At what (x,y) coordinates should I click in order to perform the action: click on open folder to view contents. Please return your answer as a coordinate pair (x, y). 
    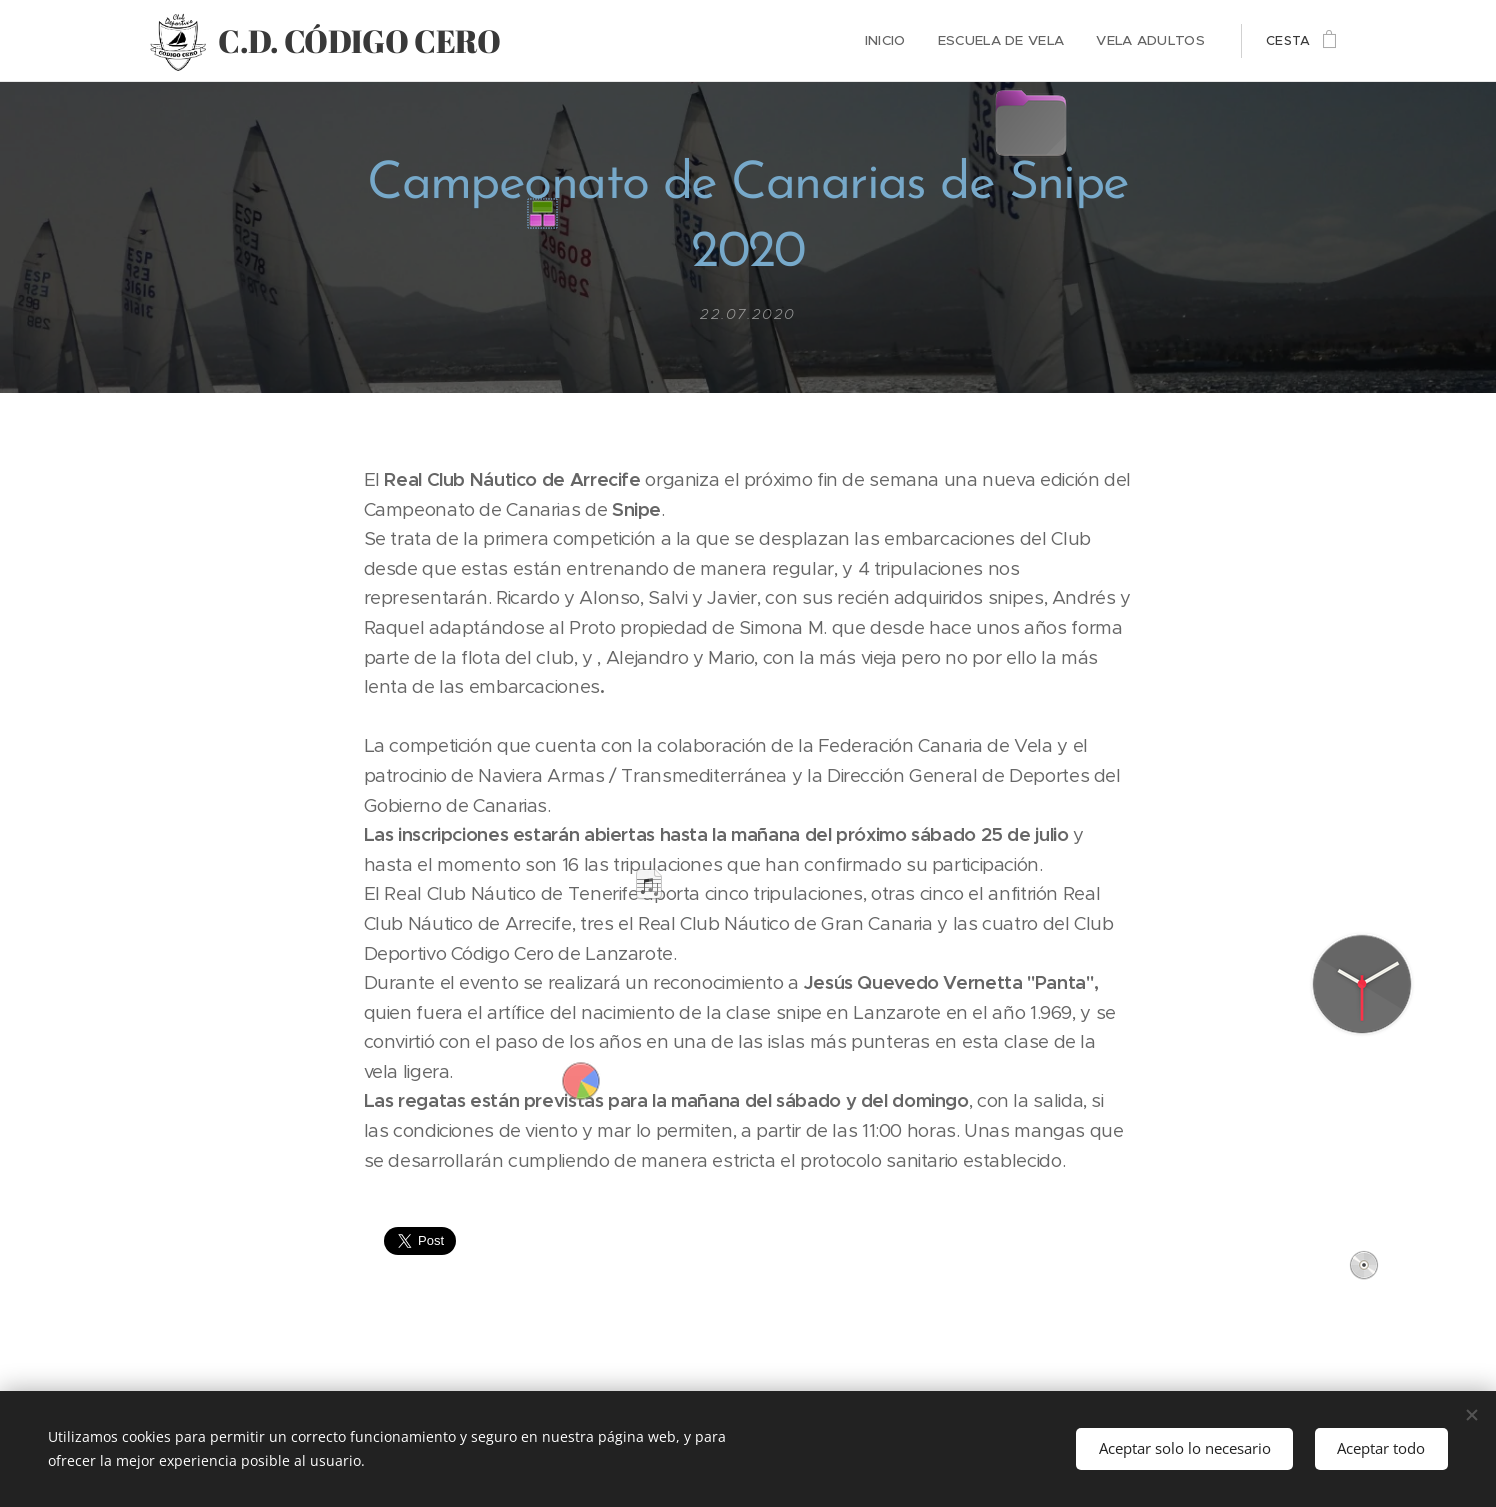
    Looking at the image, I should click on (1031, 123).